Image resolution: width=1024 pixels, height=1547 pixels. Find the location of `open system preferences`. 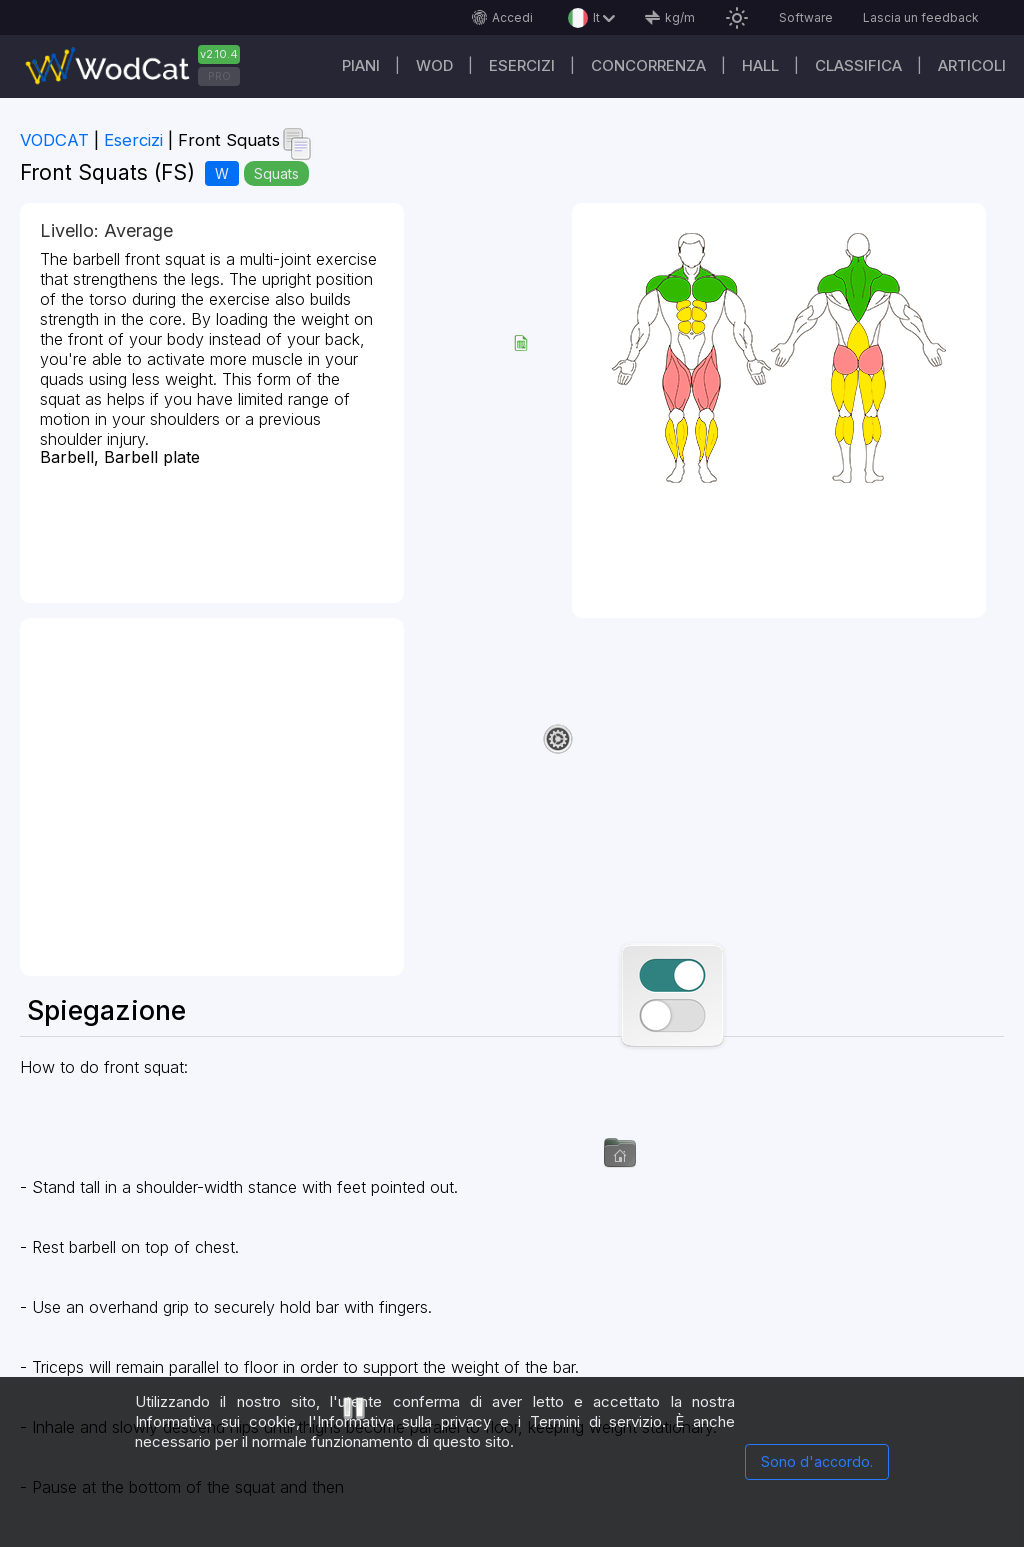

open system preferences is located at coordinates (558, 739).